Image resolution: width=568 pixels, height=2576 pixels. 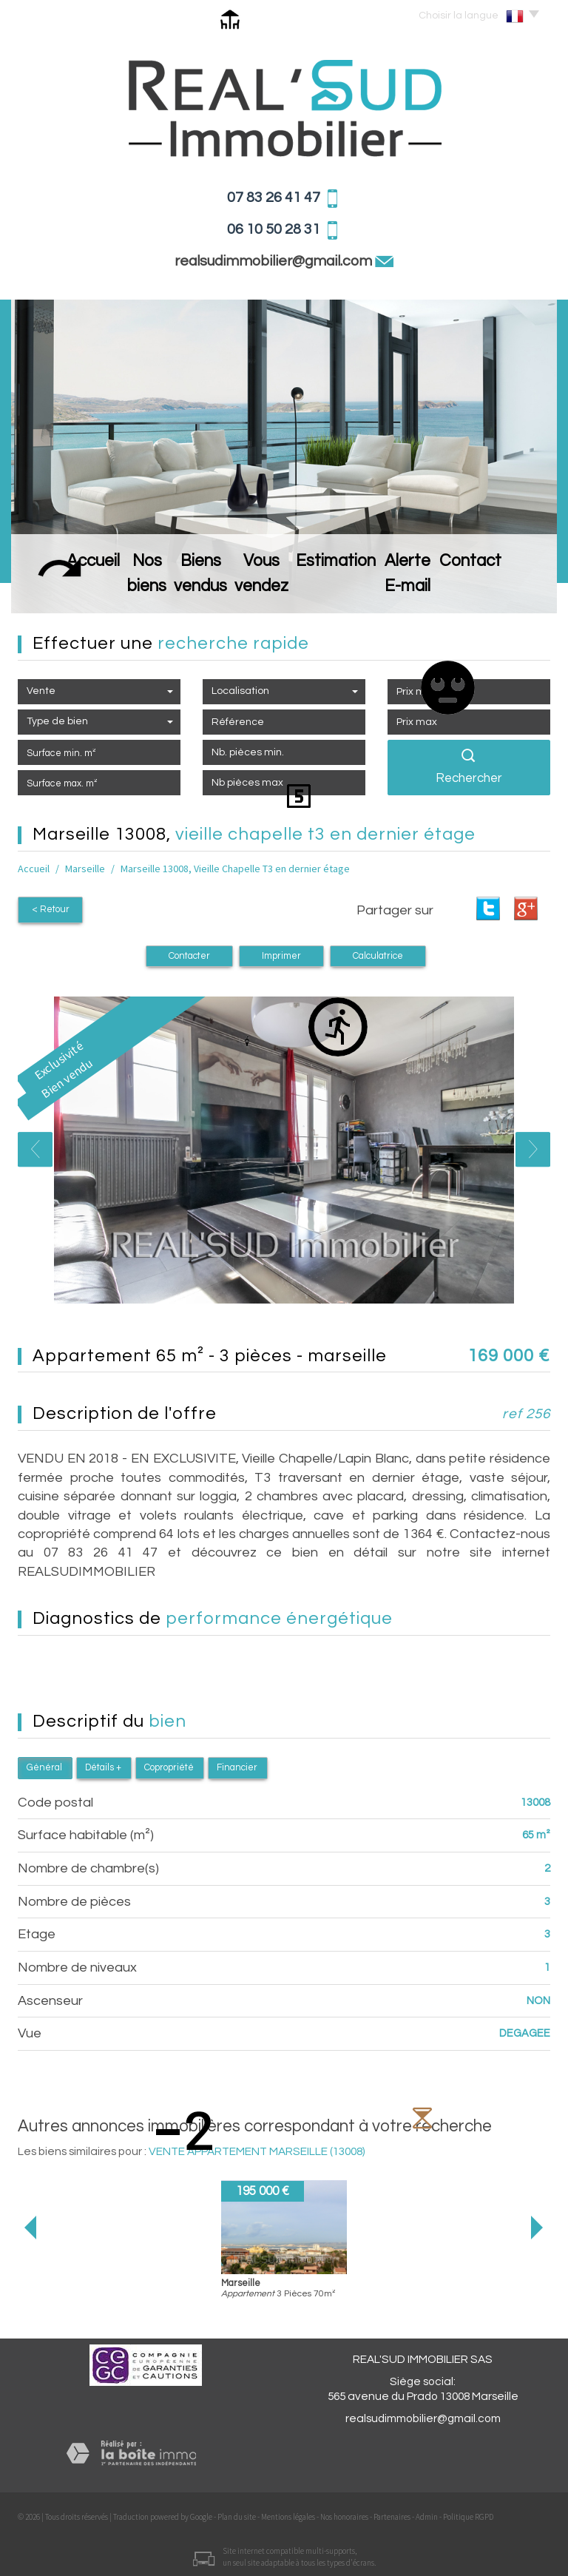 I want to click on redo the last undone action, so click(x=60, y=568).